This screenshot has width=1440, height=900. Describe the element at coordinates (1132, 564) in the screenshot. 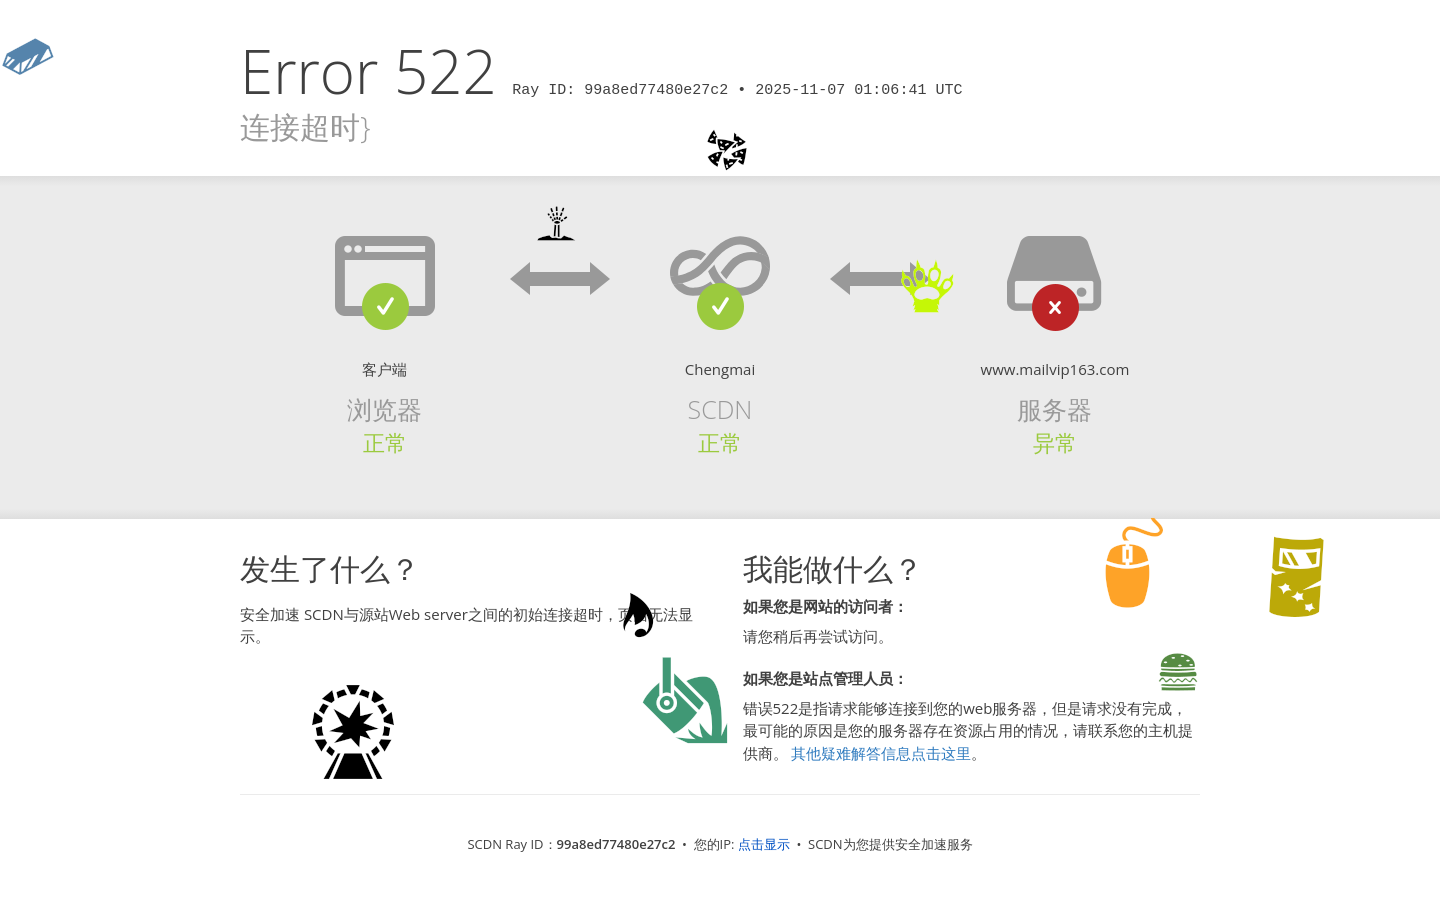

I see `indicates mouse input or cursor control settings` at that location.